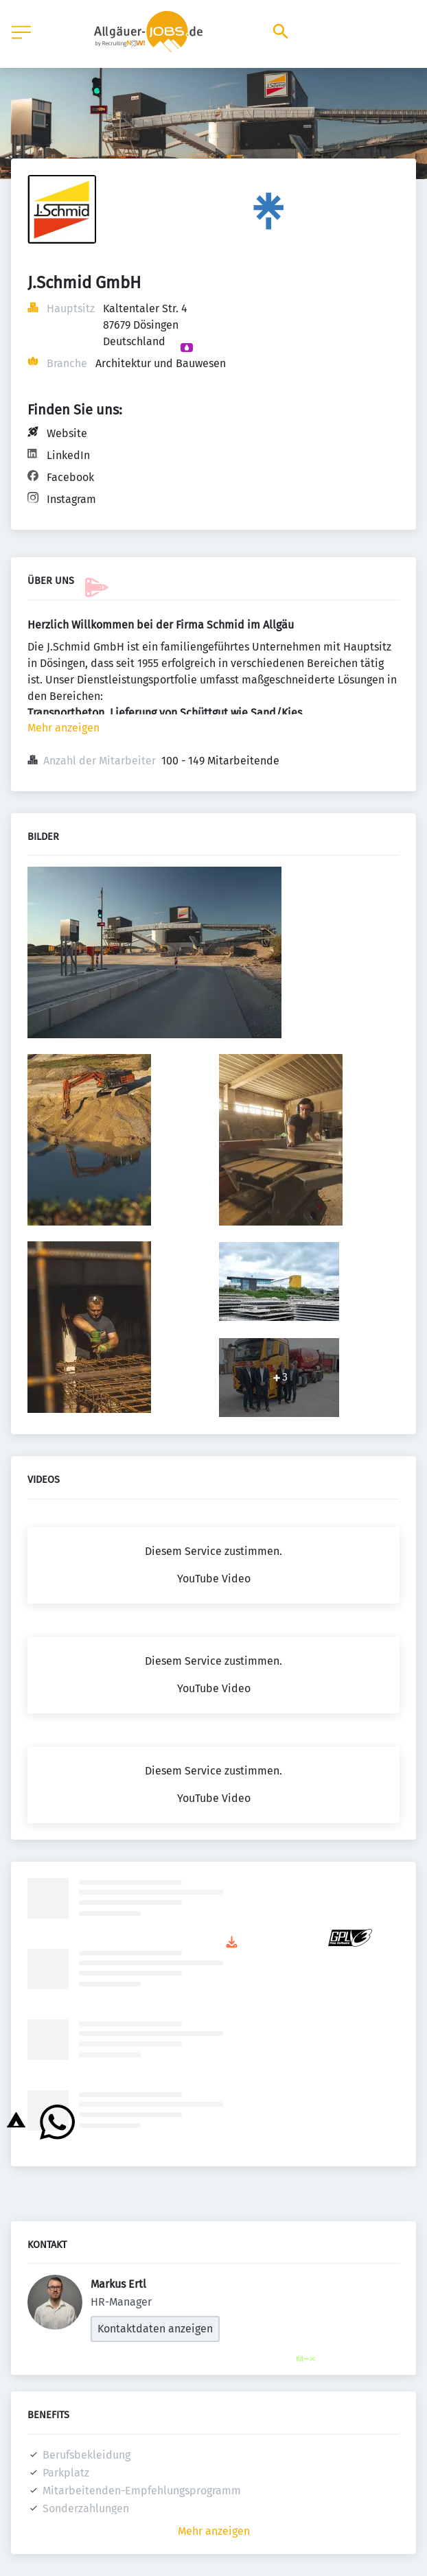 The height and width of the screenshot is (2576, 427). Describe the element at coordinates (187, 348) in the screenshot. I see `lumon industries logo from the TV series severance` at that location.